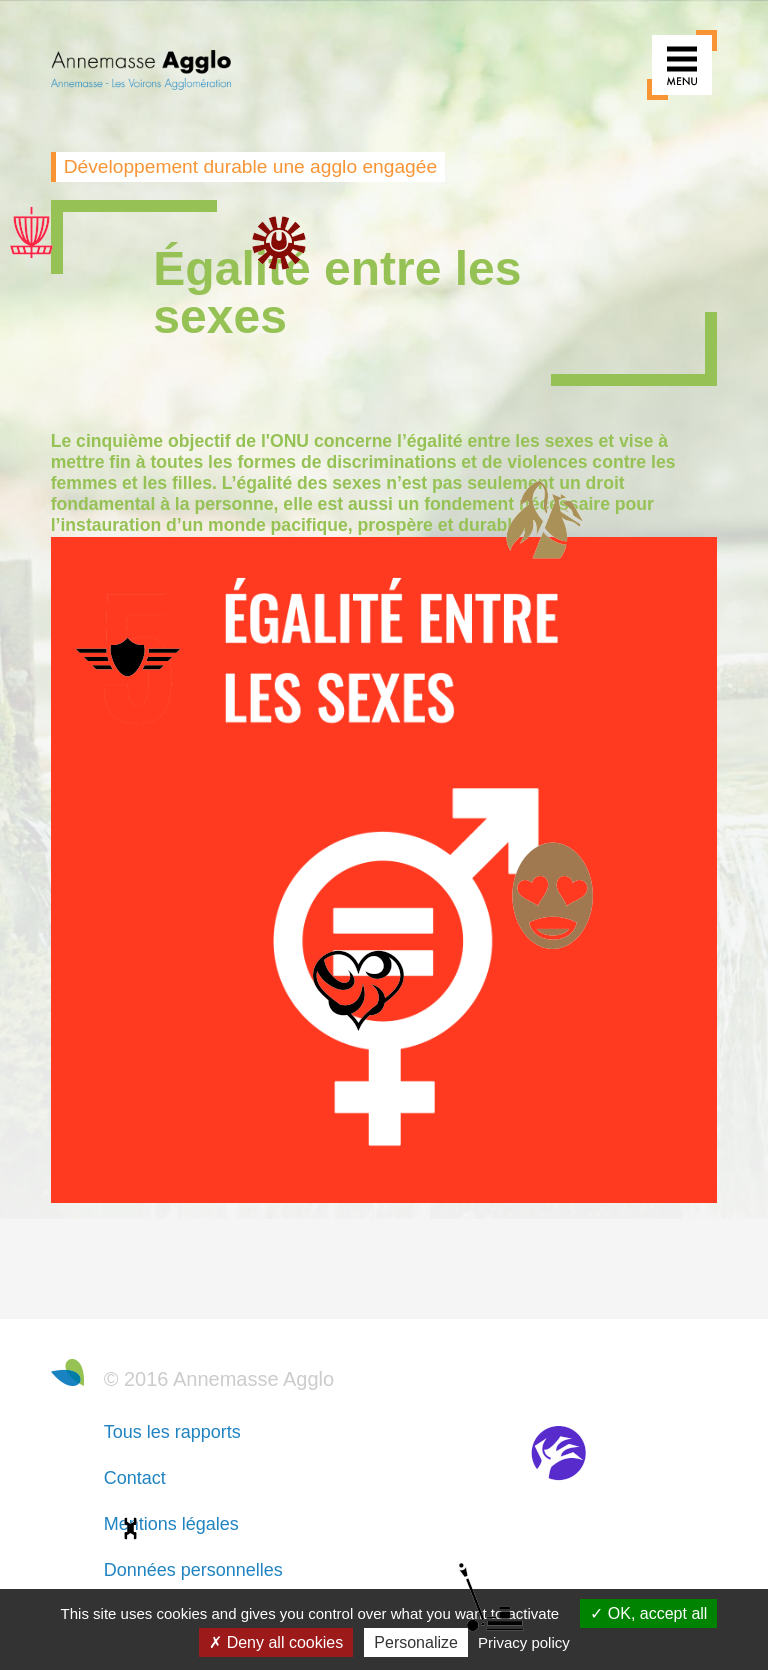 The image size is (768, 1670). What do you see at coordinates (358, 988) in the screenshot?
I see `indicates an eldritch or lovecraftian game element` at bounding box center [358, 988].